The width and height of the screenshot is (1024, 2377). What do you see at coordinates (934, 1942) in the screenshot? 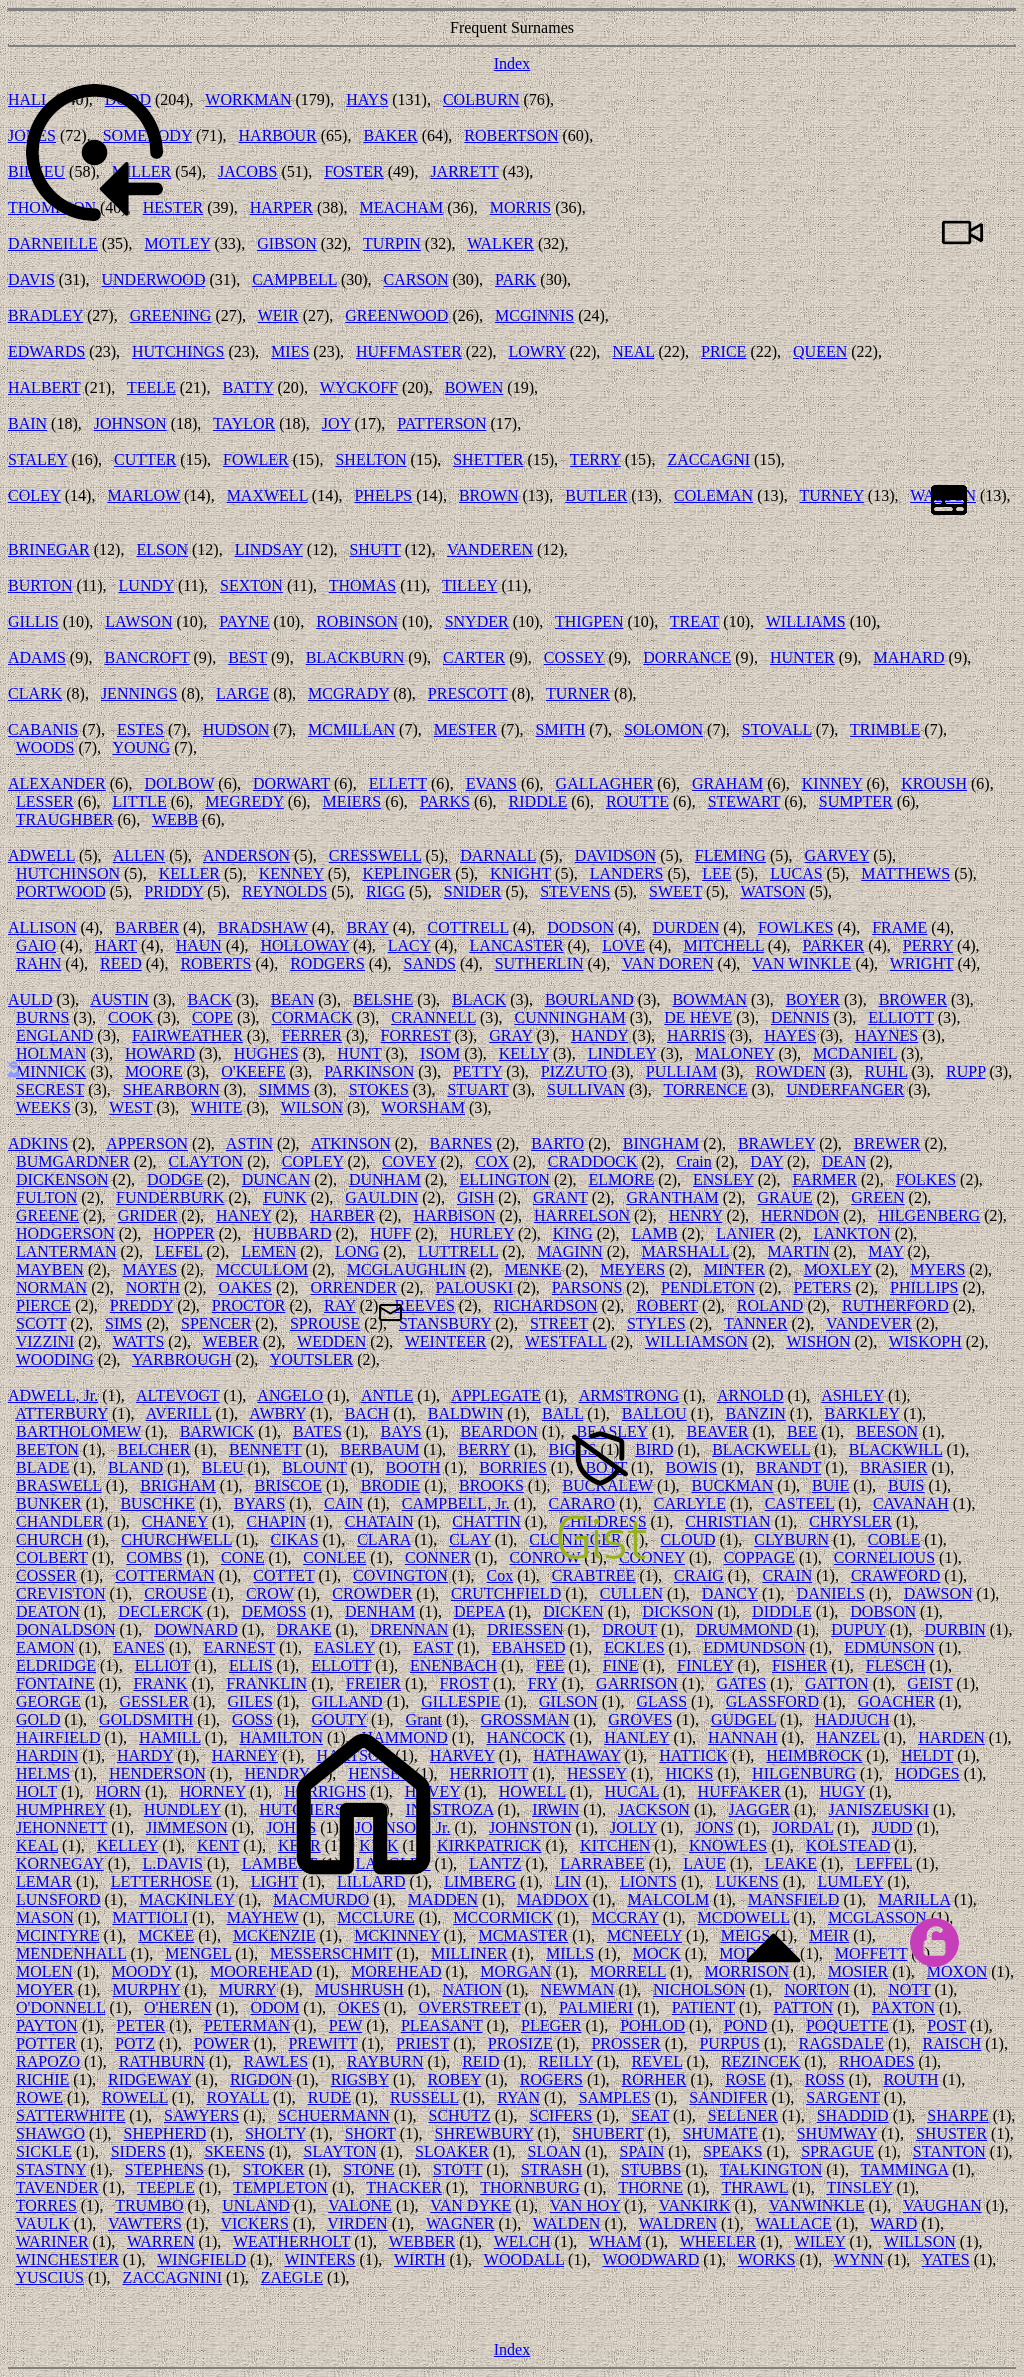
I see `view public feed content` at bounding box center [934, 1942].